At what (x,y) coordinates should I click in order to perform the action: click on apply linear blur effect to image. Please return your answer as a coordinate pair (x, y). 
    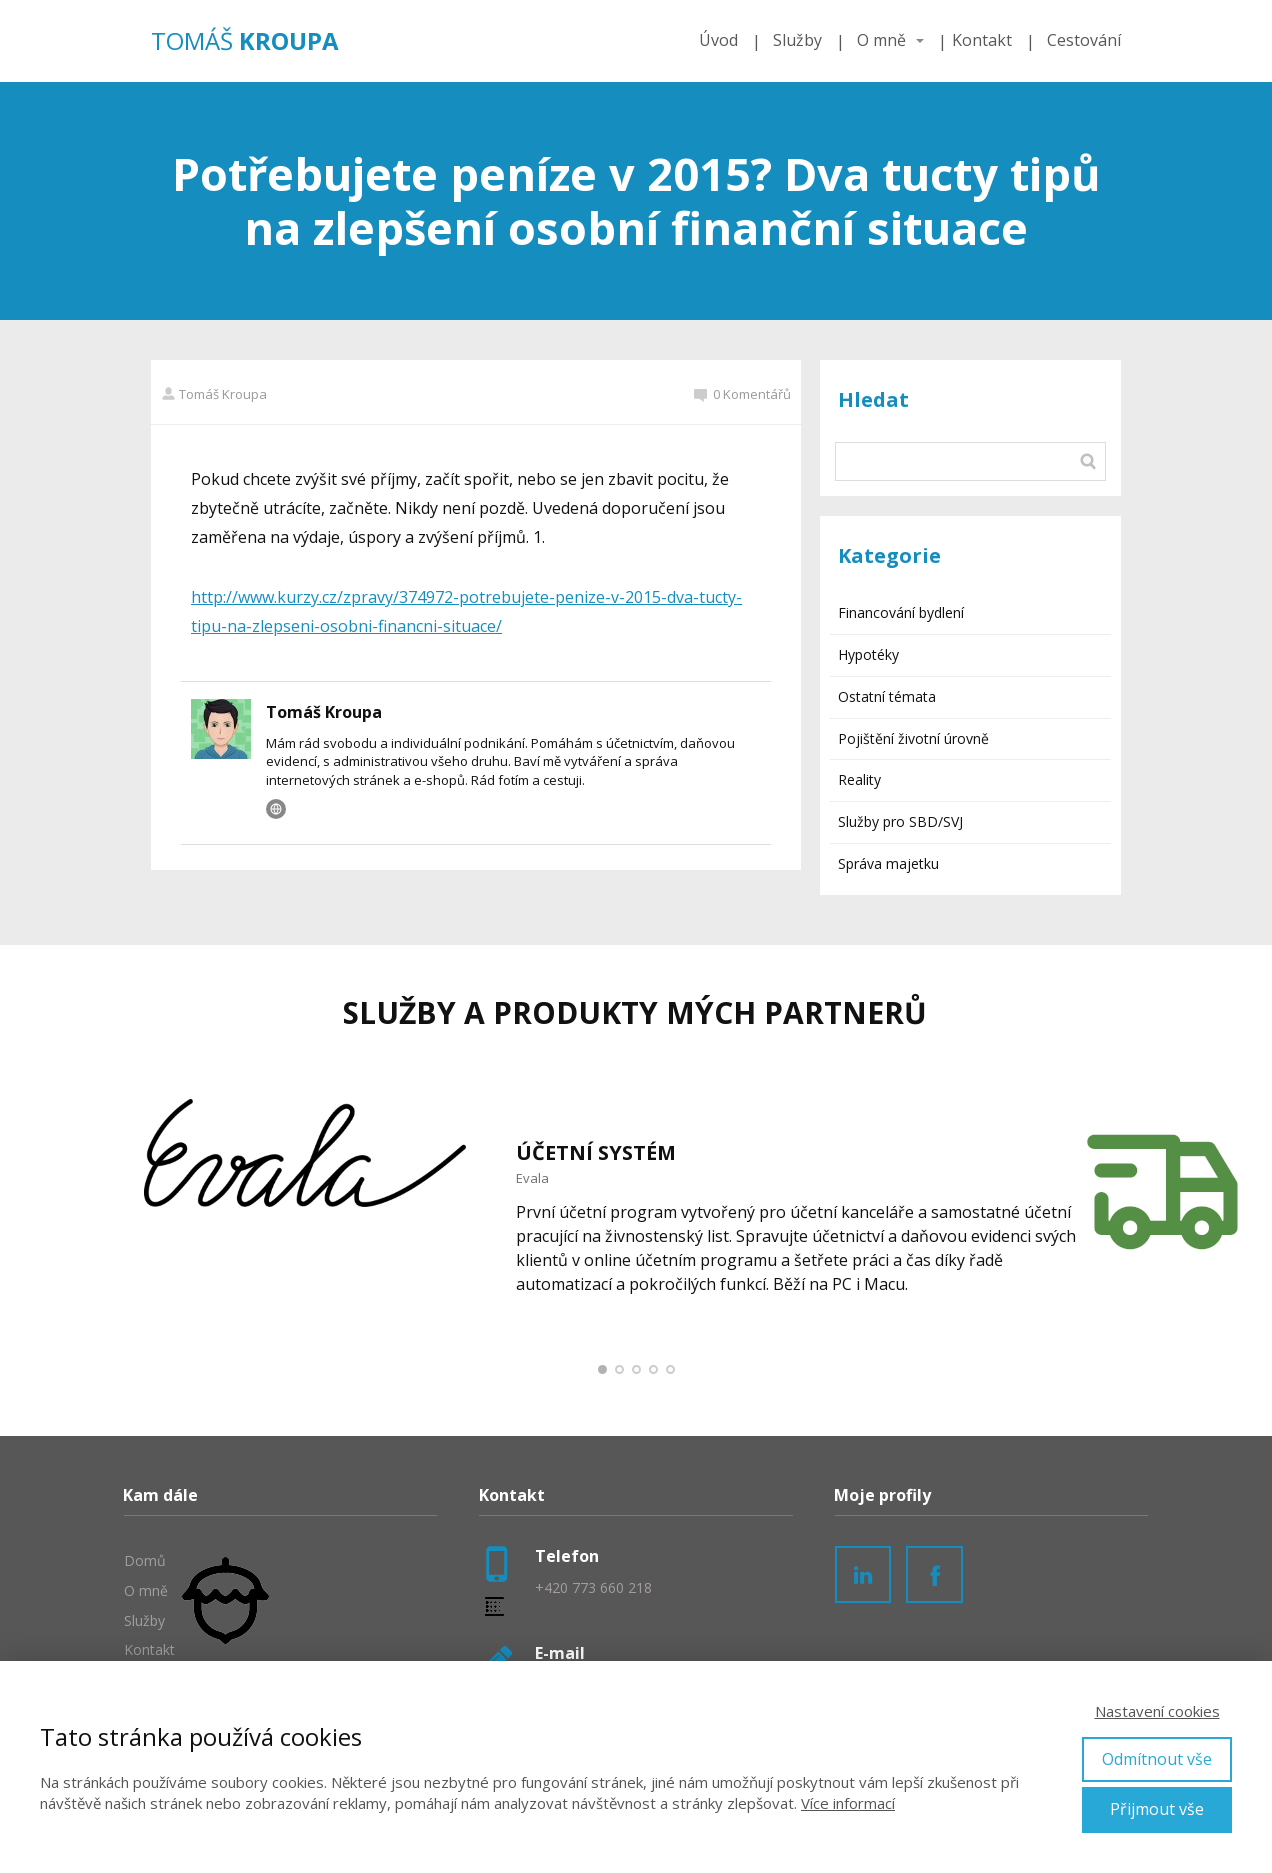
    Looking at the image, I should click on (494, 1606).